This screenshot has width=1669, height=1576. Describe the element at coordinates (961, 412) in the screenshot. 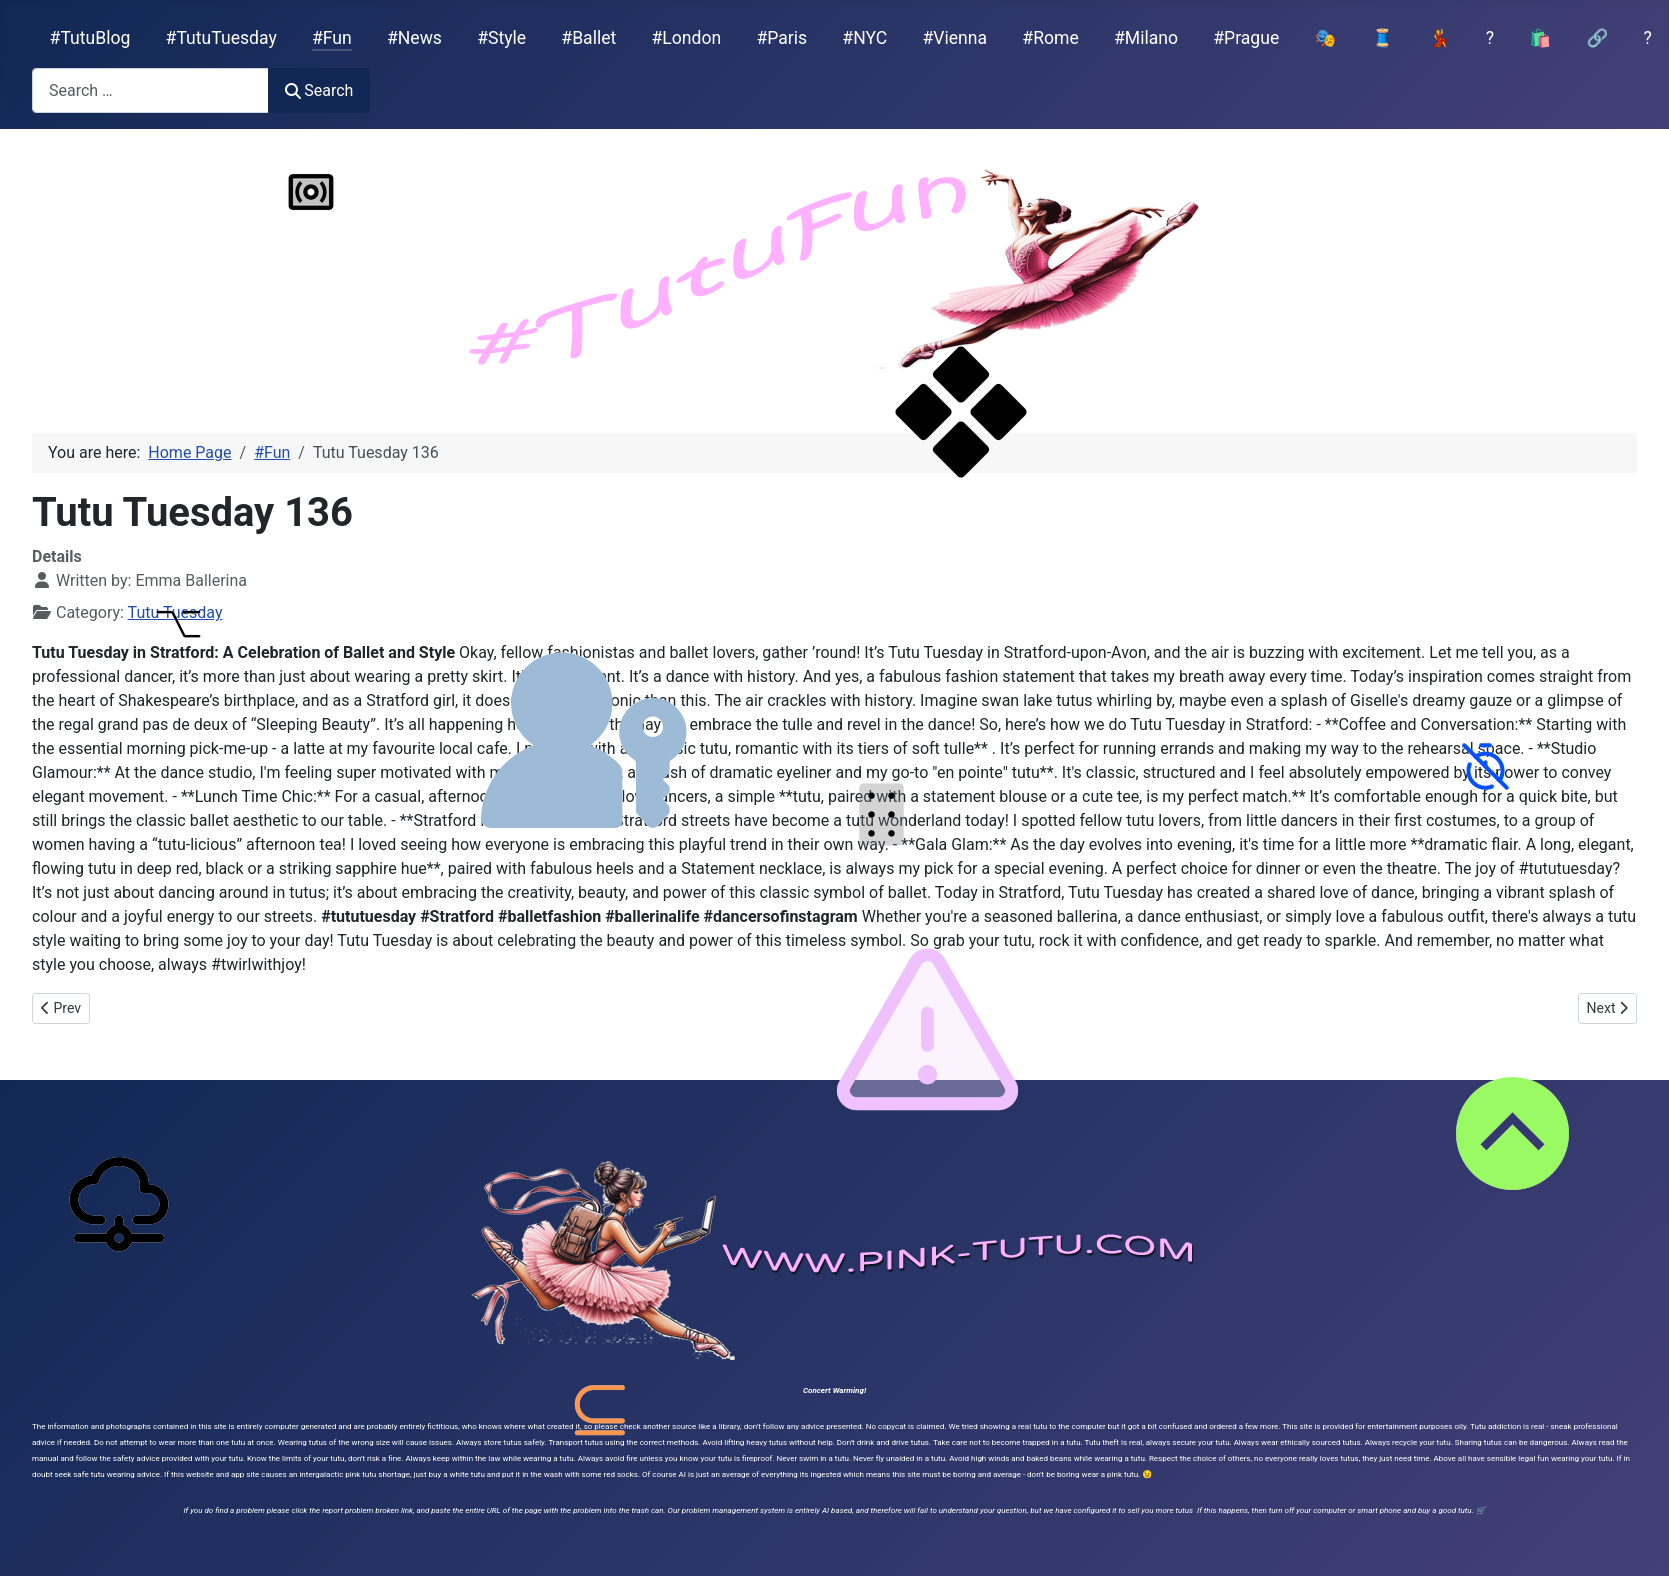

I see `access app dashboard or home screen` at that location.